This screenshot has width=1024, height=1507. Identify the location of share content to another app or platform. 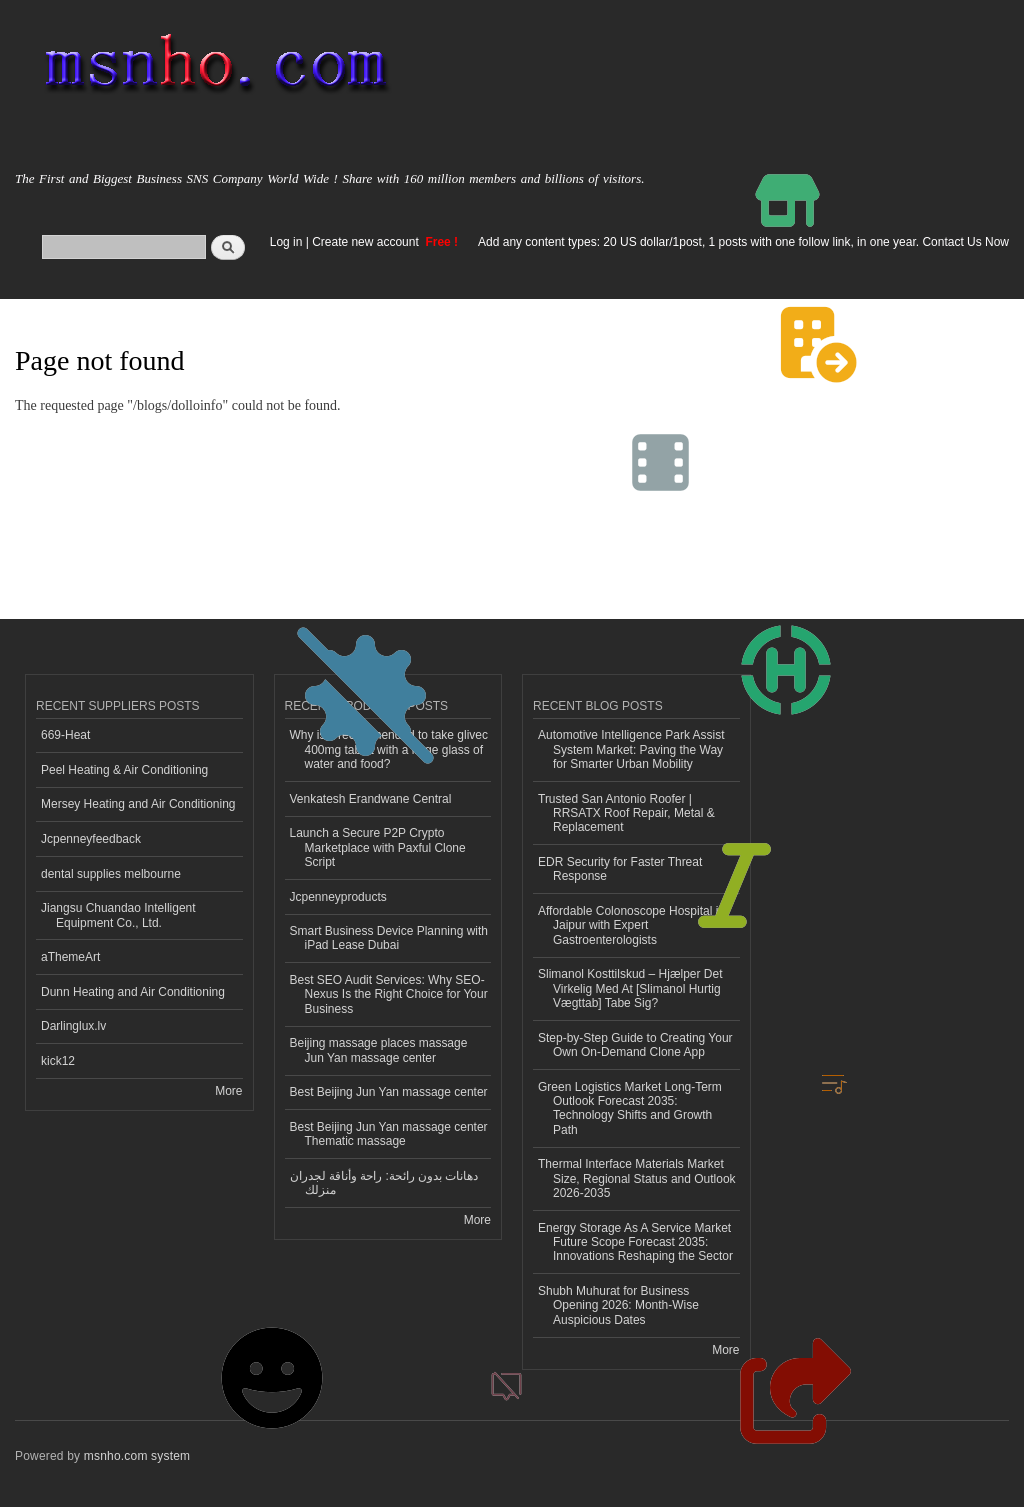
(793, 1391).